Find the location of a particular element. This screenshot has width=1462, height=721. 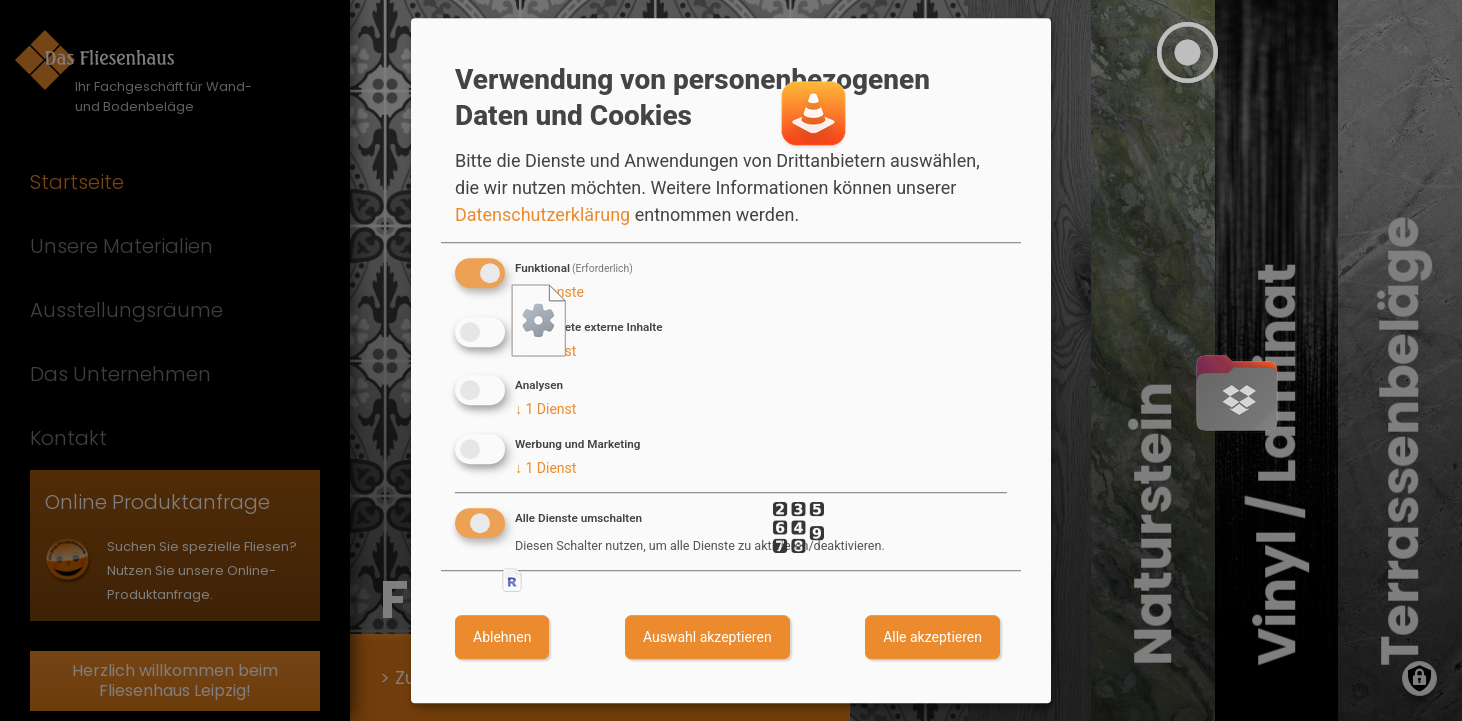

an R programming language source file is located at coordinates (512, 580).